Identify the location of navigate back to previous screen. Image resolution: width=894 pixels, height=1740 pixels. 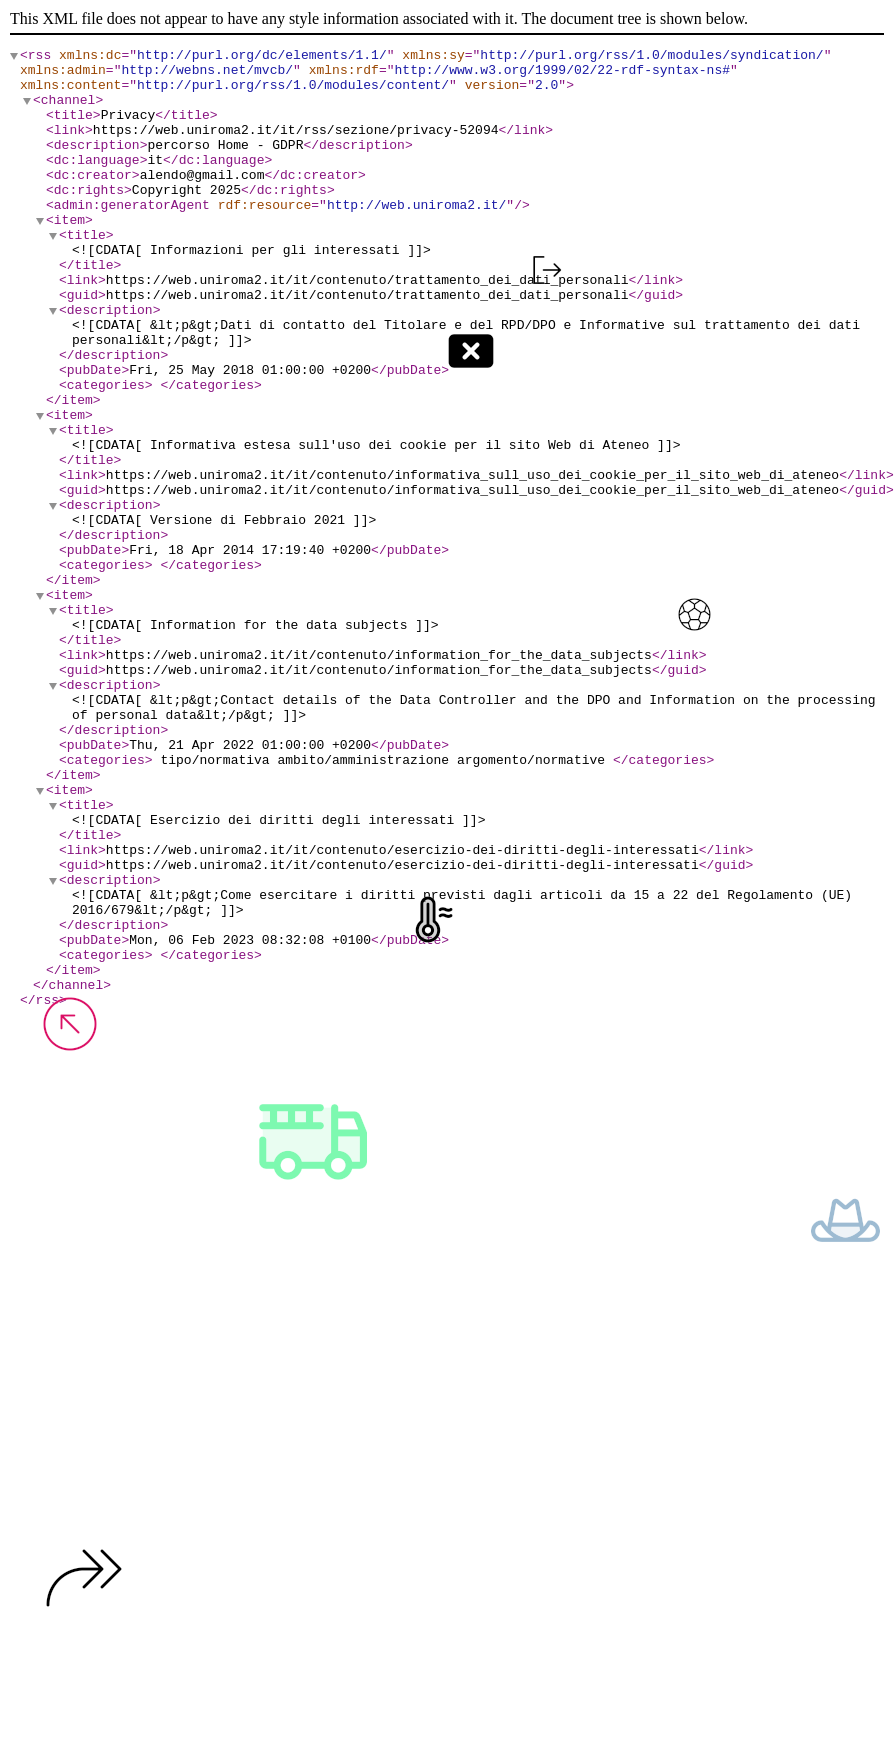
(70, 1024).